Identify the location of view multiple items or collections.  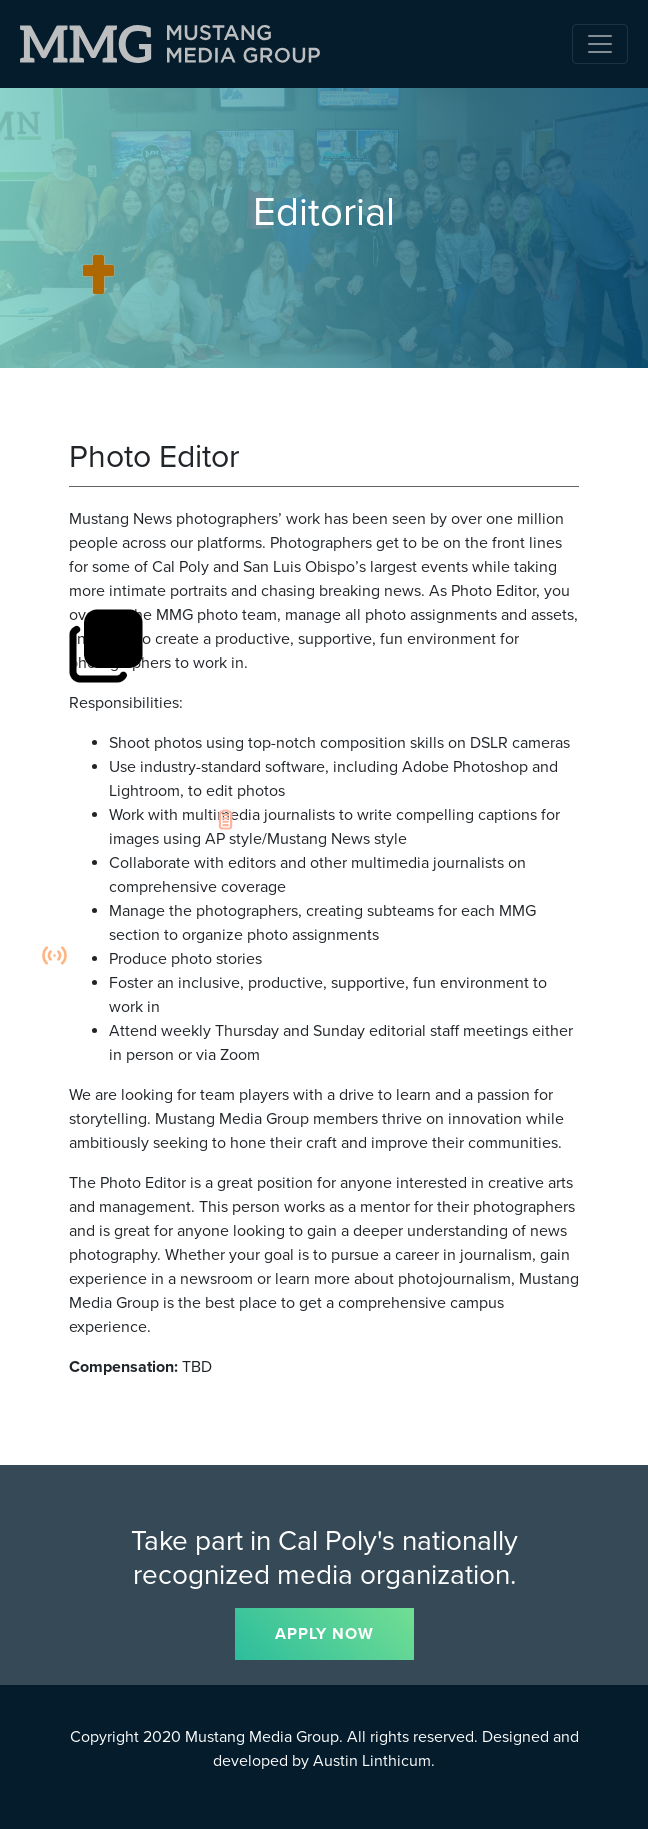
(106, 646).